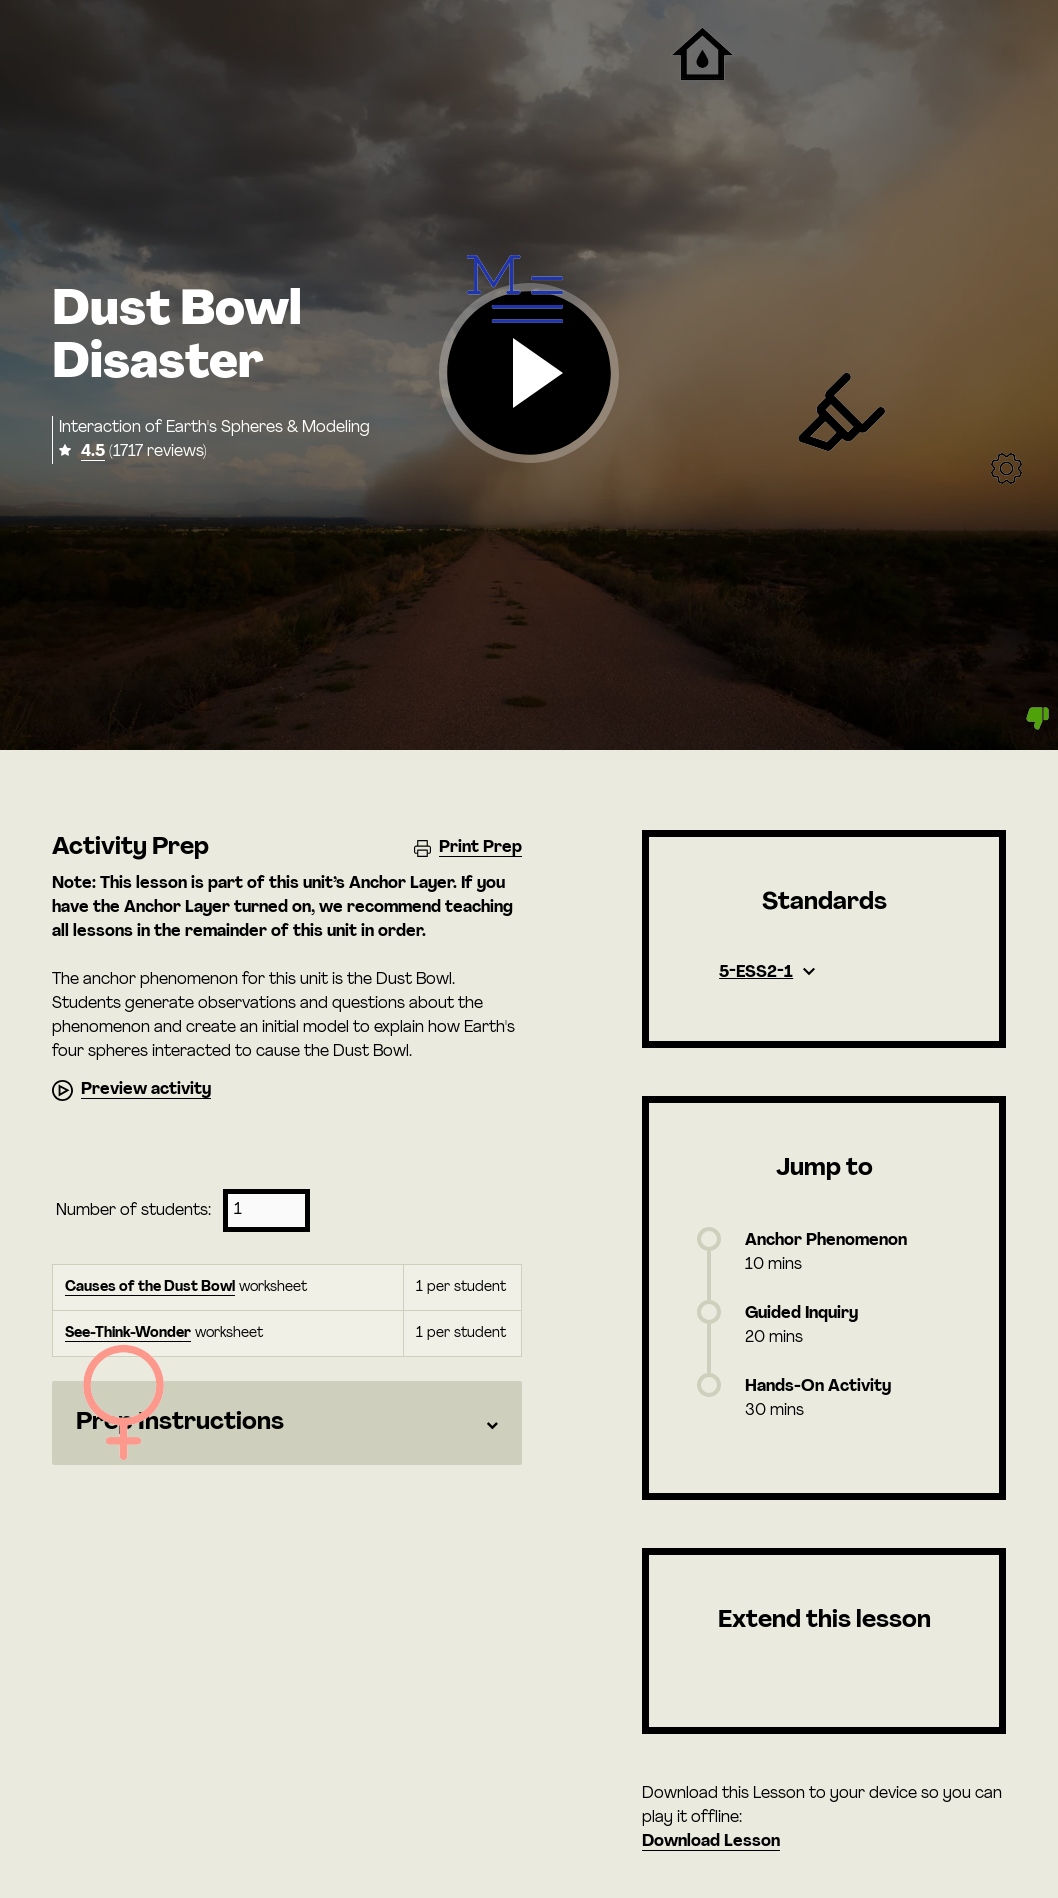 The image size is (1058, 1898). I want to click on dislike or downvote content, so click(1037, 718).